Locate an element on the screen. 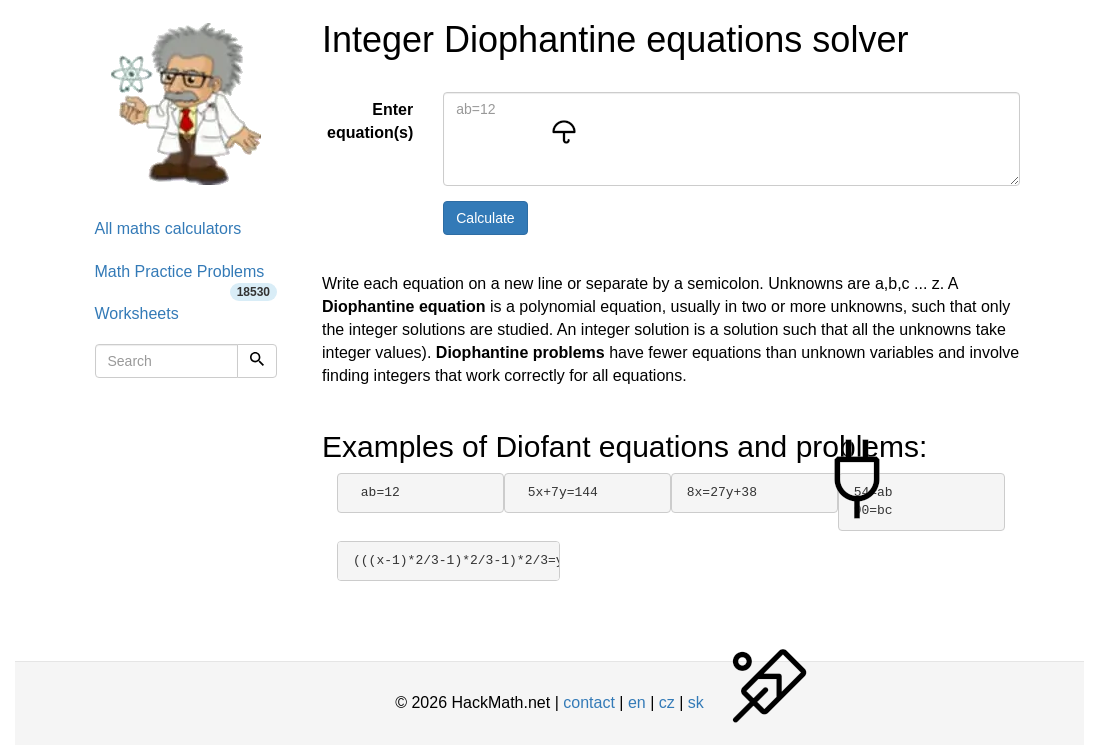 The image size is (1099, 745). view weather protection or rain forecast is located at coordinates (564, 132).